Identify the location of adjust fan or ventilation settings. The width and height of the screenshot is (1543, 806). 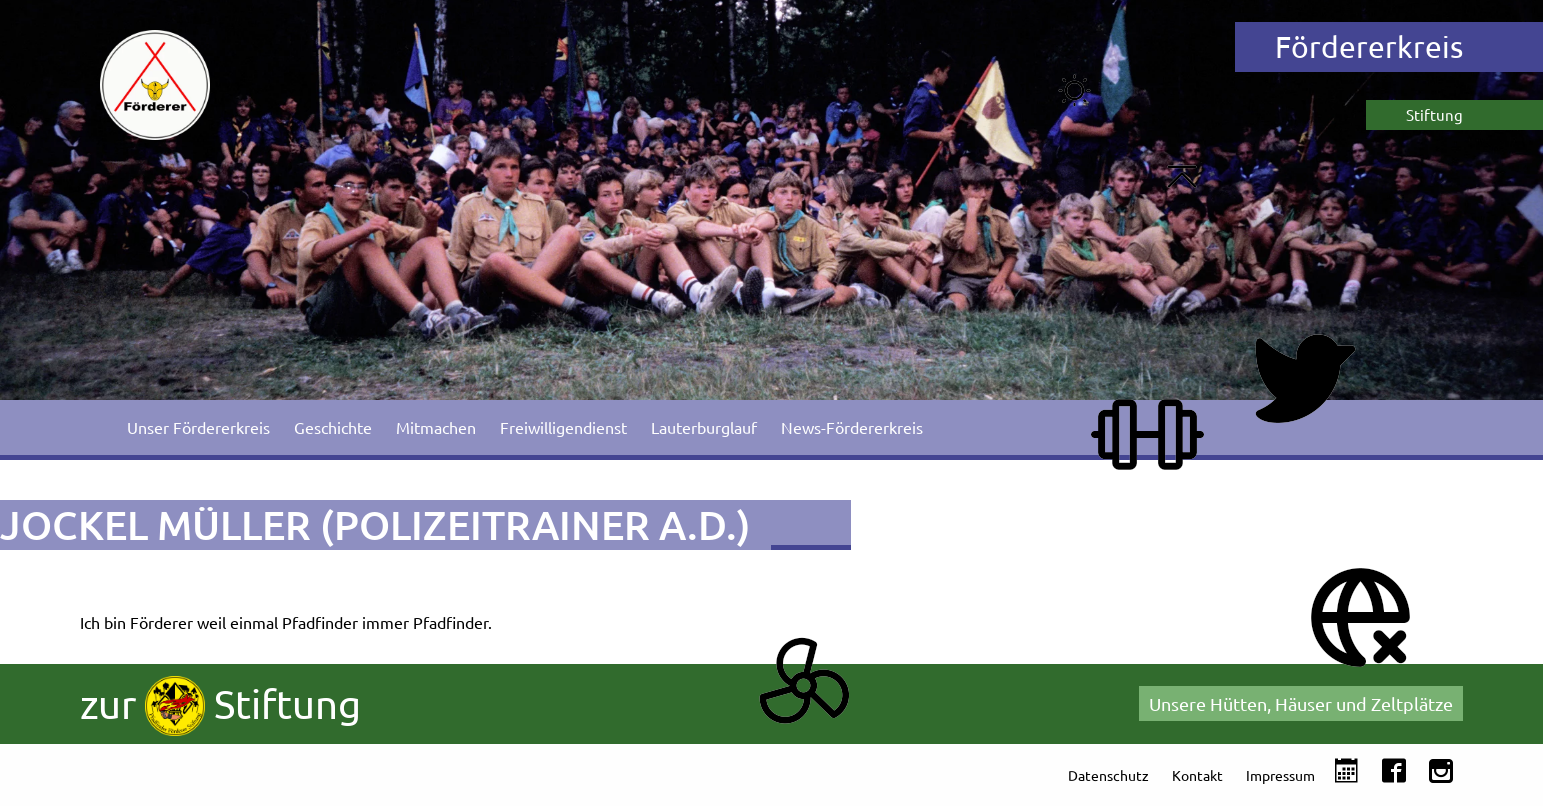
(803, 685).